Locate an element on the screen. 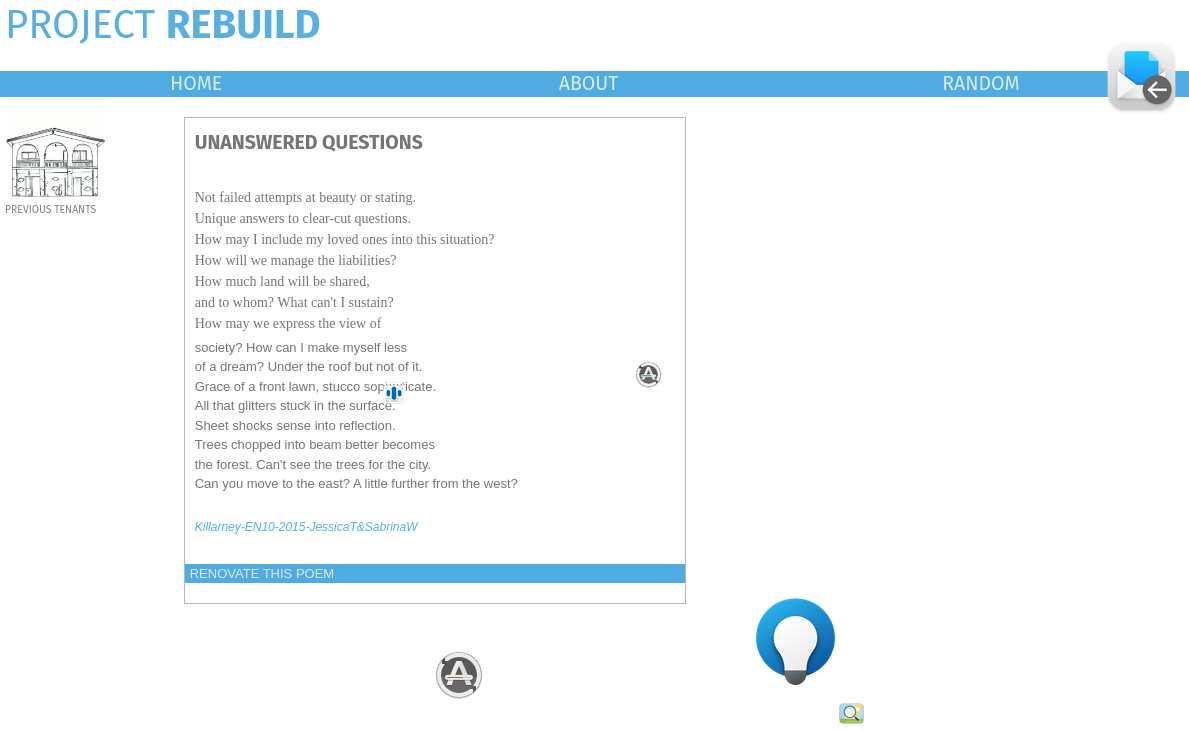  open the tips app for helpful hints and tutorials is located at coordinates (795, 641).